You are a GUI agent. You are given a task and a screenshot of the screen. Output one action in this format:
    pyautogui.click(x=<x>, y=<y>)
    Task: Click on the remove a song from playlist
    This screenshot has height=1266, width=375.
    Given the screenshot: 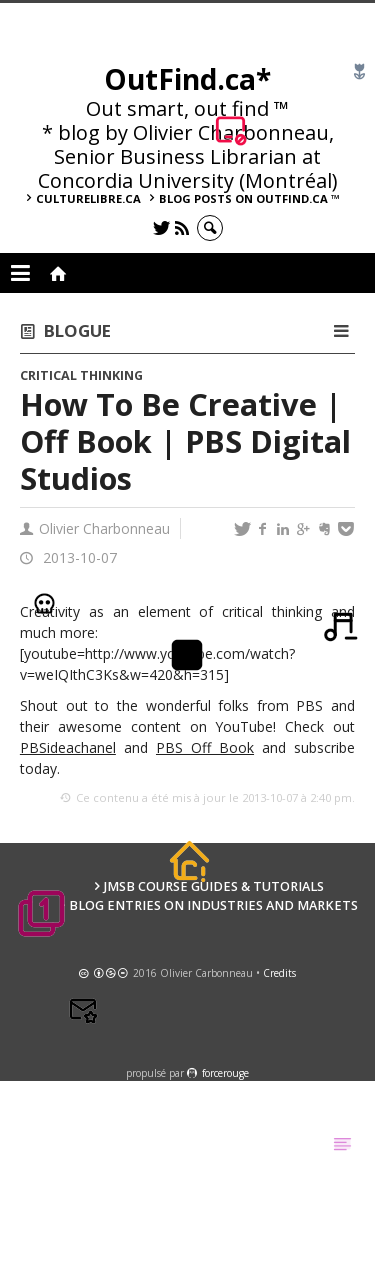 What is the action you would take?
    pyautogui.click(x=340, y=627)
    